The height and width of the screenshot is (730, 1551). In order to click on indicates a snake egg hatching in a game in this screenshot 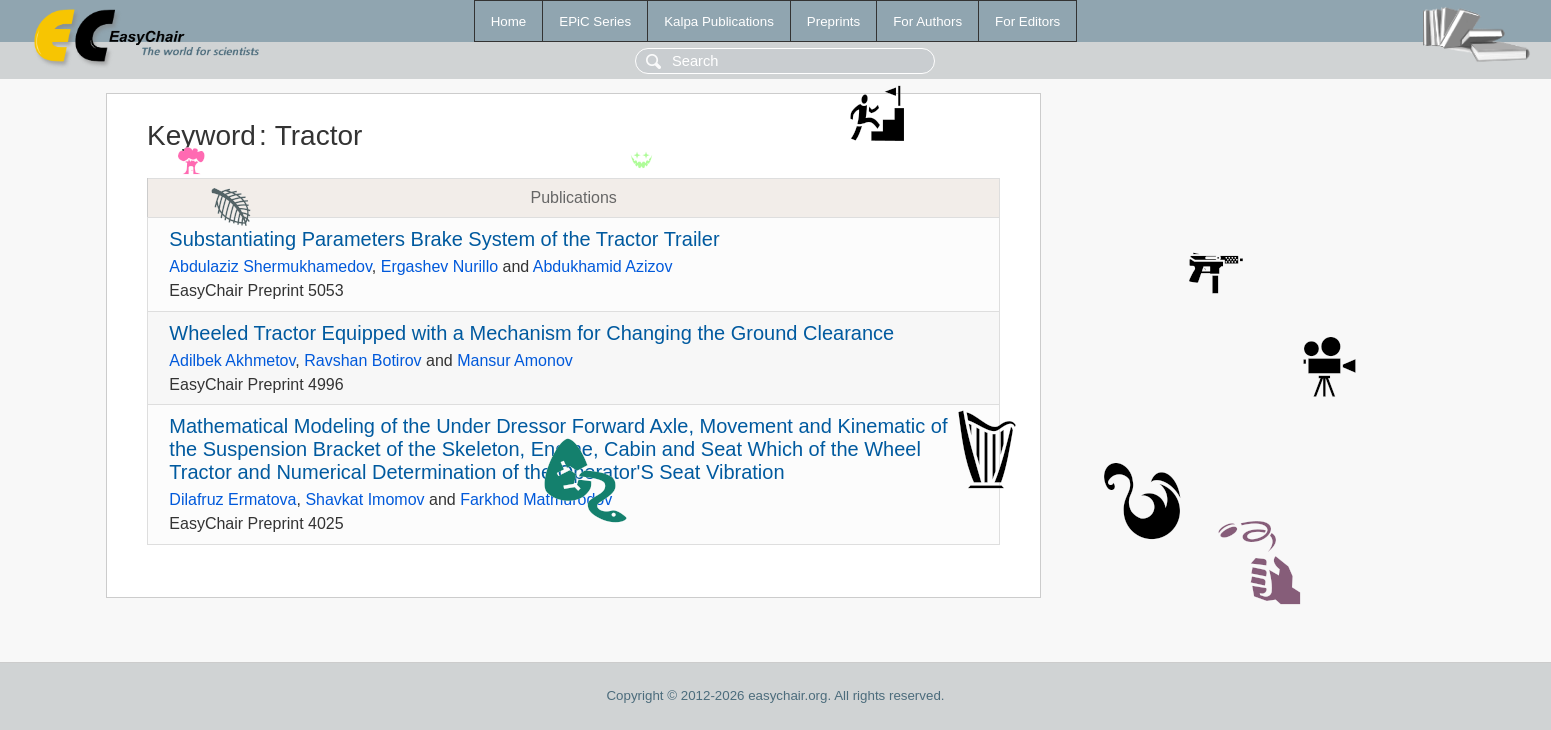, I will do `click(585, 480)`.